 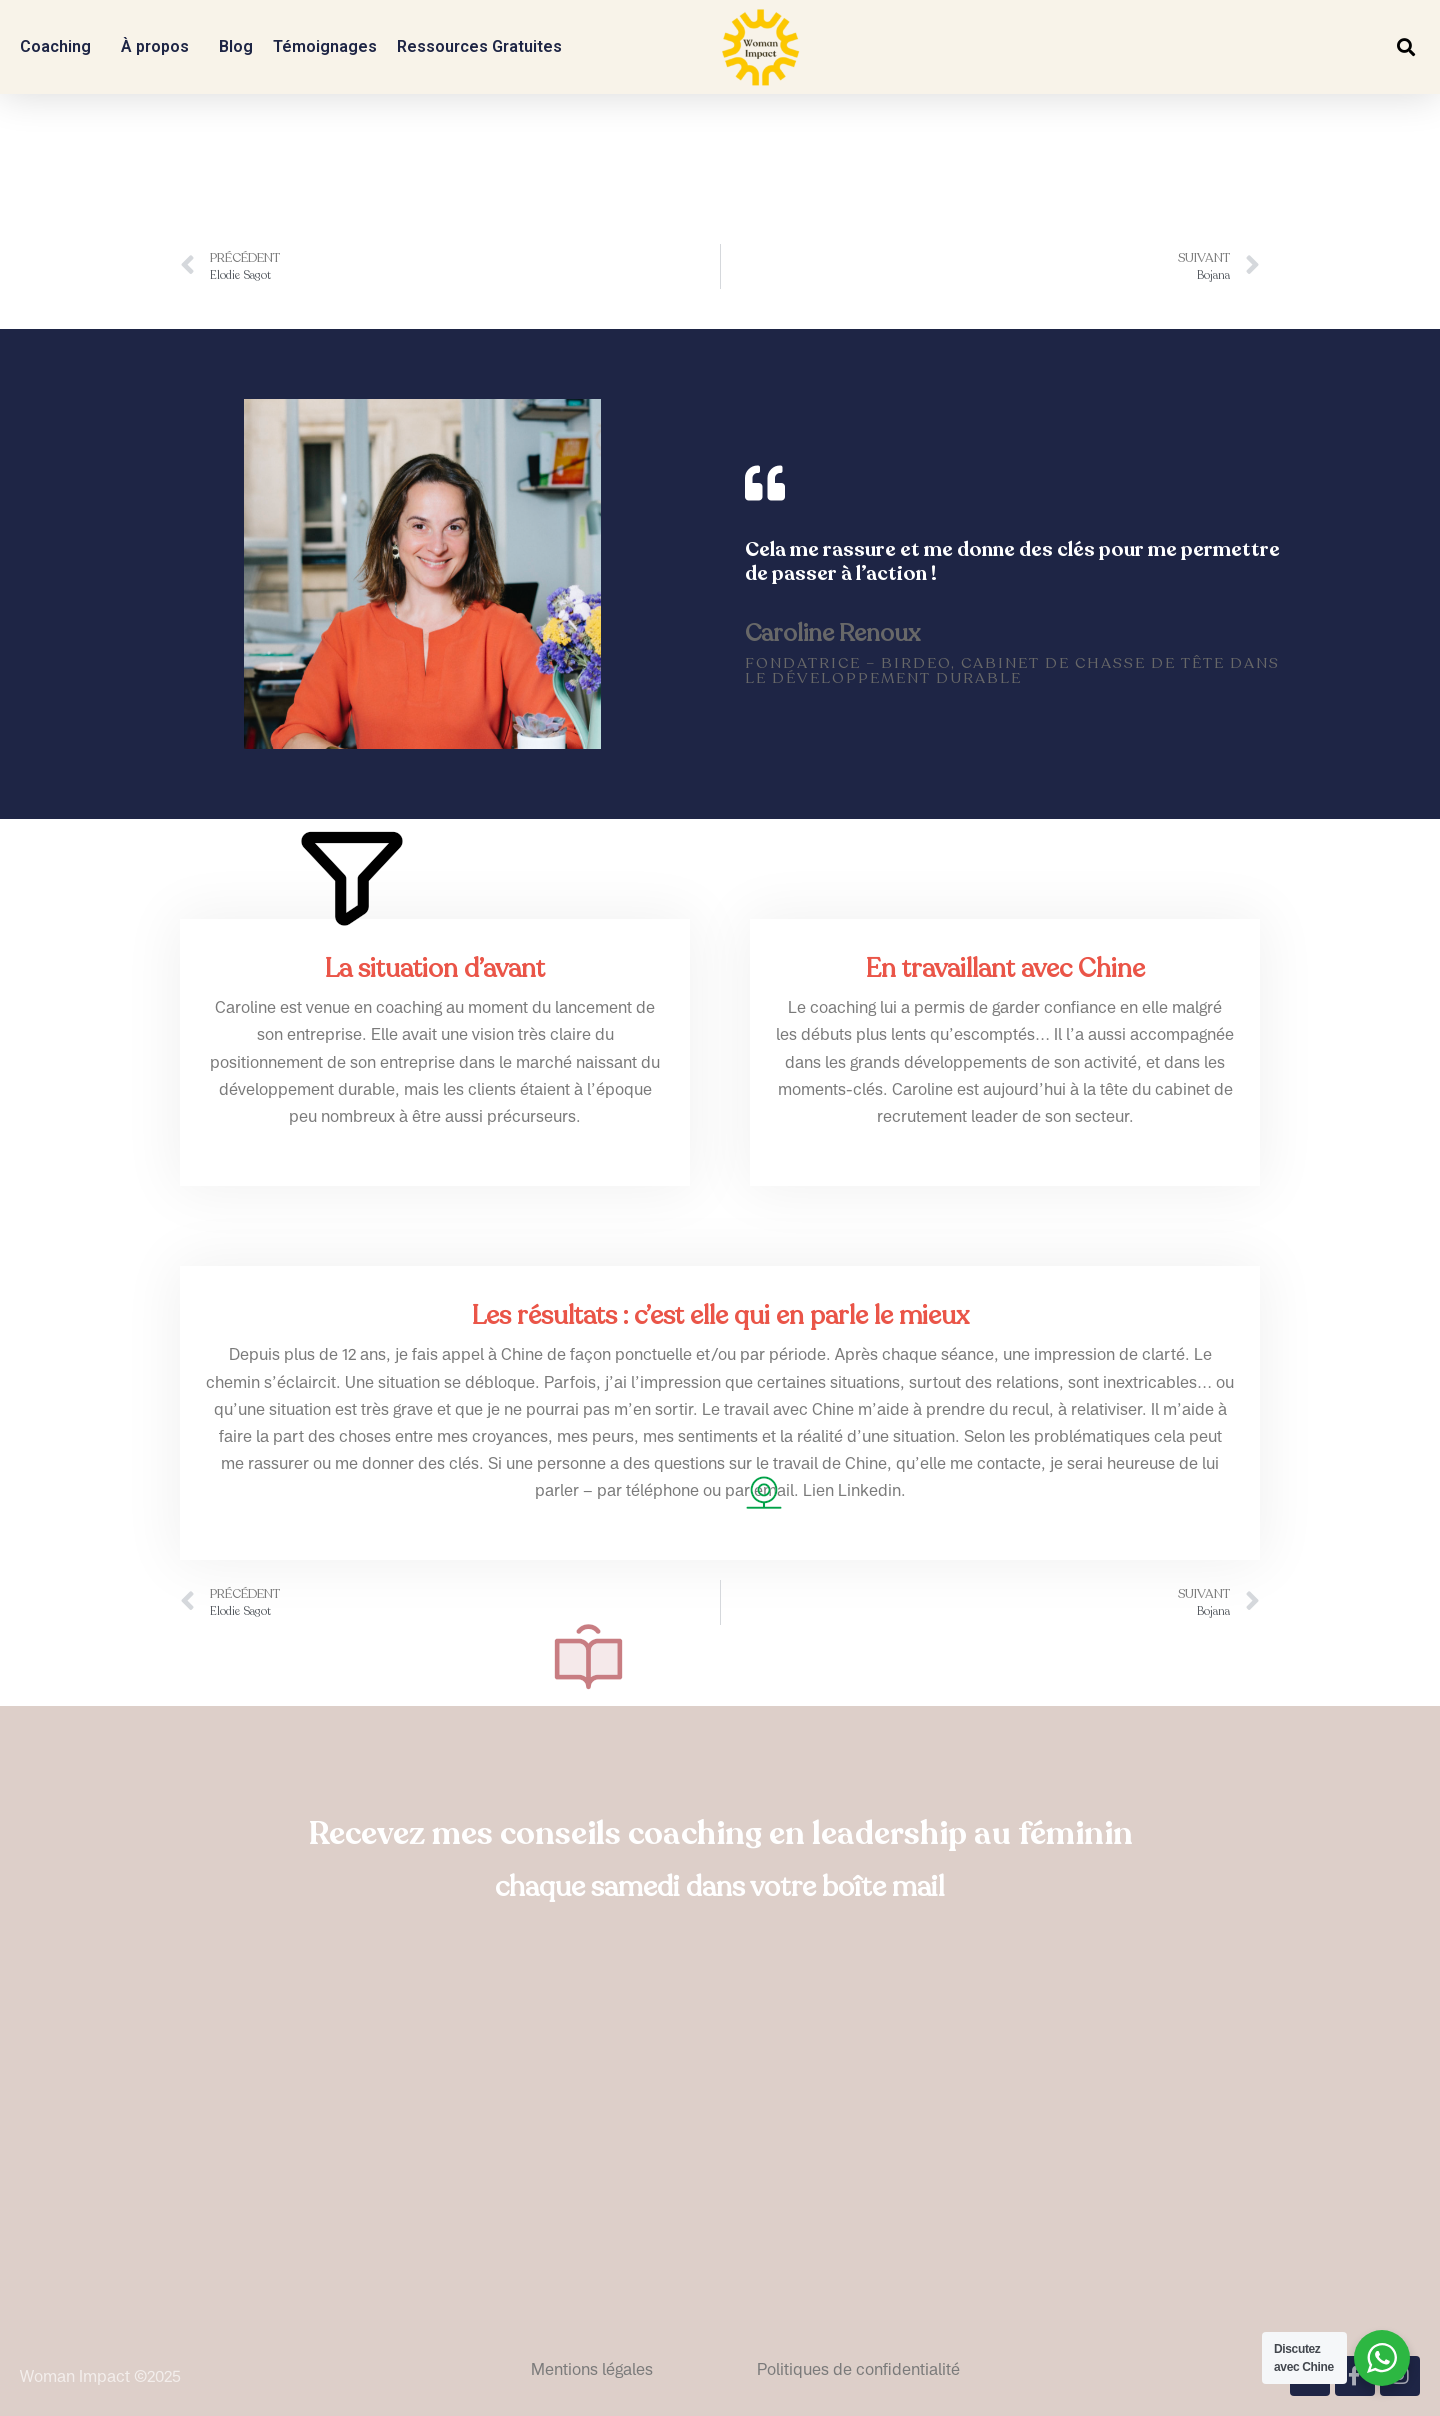 What do you see at coordinates (764, 1494) in the screenshot?
I see `access webcam or camera settings` at bounding box center [764, 1494].